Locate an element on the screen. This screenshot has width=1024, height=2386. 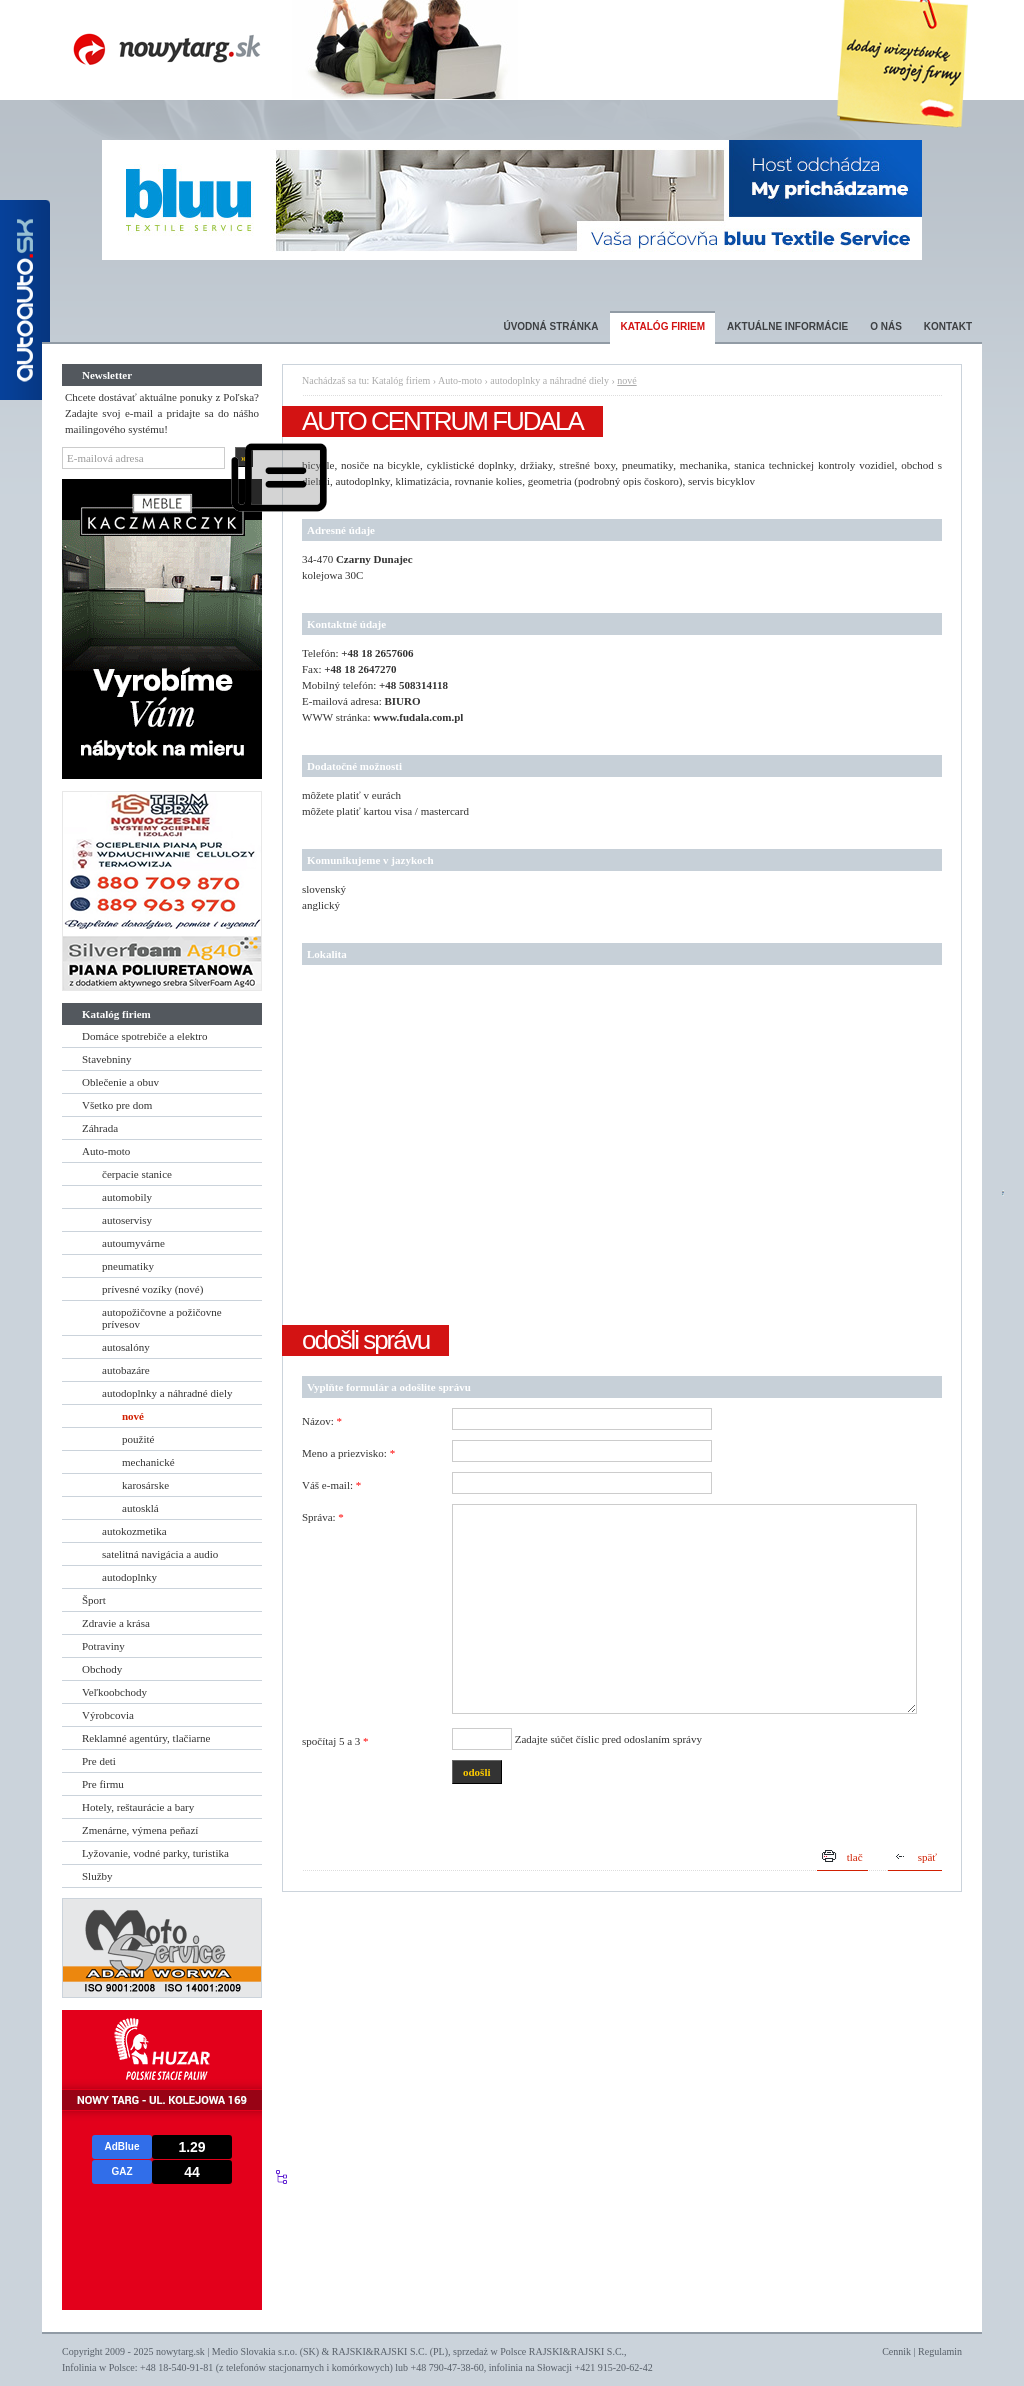
view hierarchical folder structure is located at coordinates (281, 2177).